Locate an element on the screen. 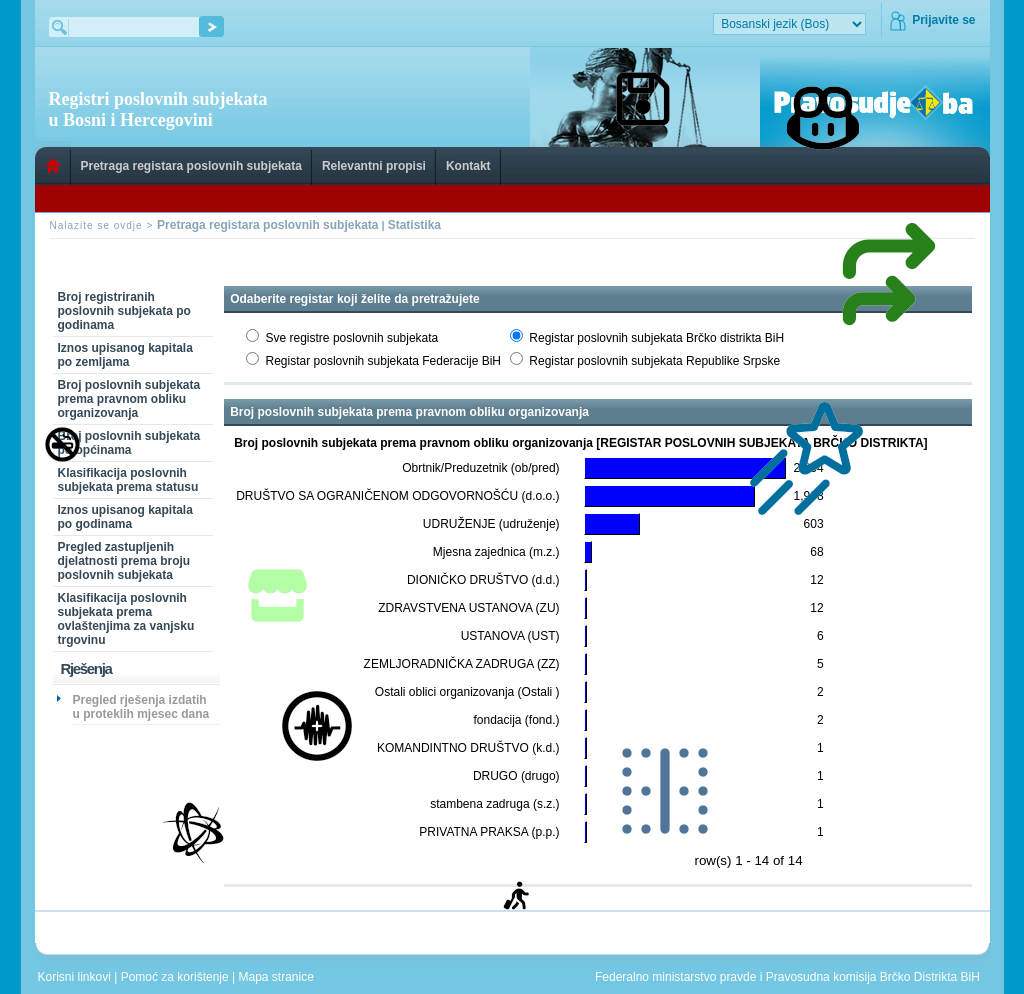 The image size is (1024, 994). access github copilot ai assistant is located at coordinates (823, 118).